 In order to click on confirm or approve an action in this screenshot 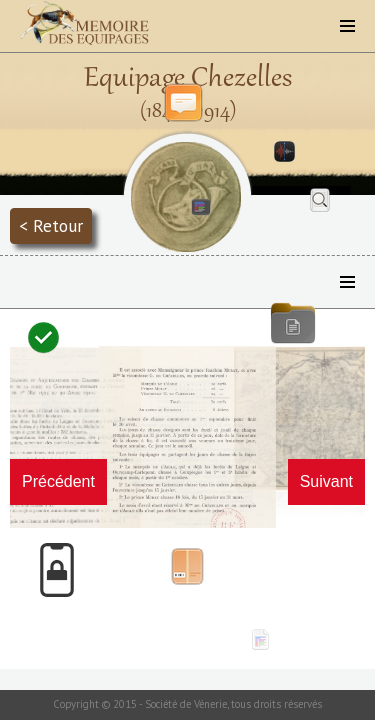, I will do `click(43, 337)`.